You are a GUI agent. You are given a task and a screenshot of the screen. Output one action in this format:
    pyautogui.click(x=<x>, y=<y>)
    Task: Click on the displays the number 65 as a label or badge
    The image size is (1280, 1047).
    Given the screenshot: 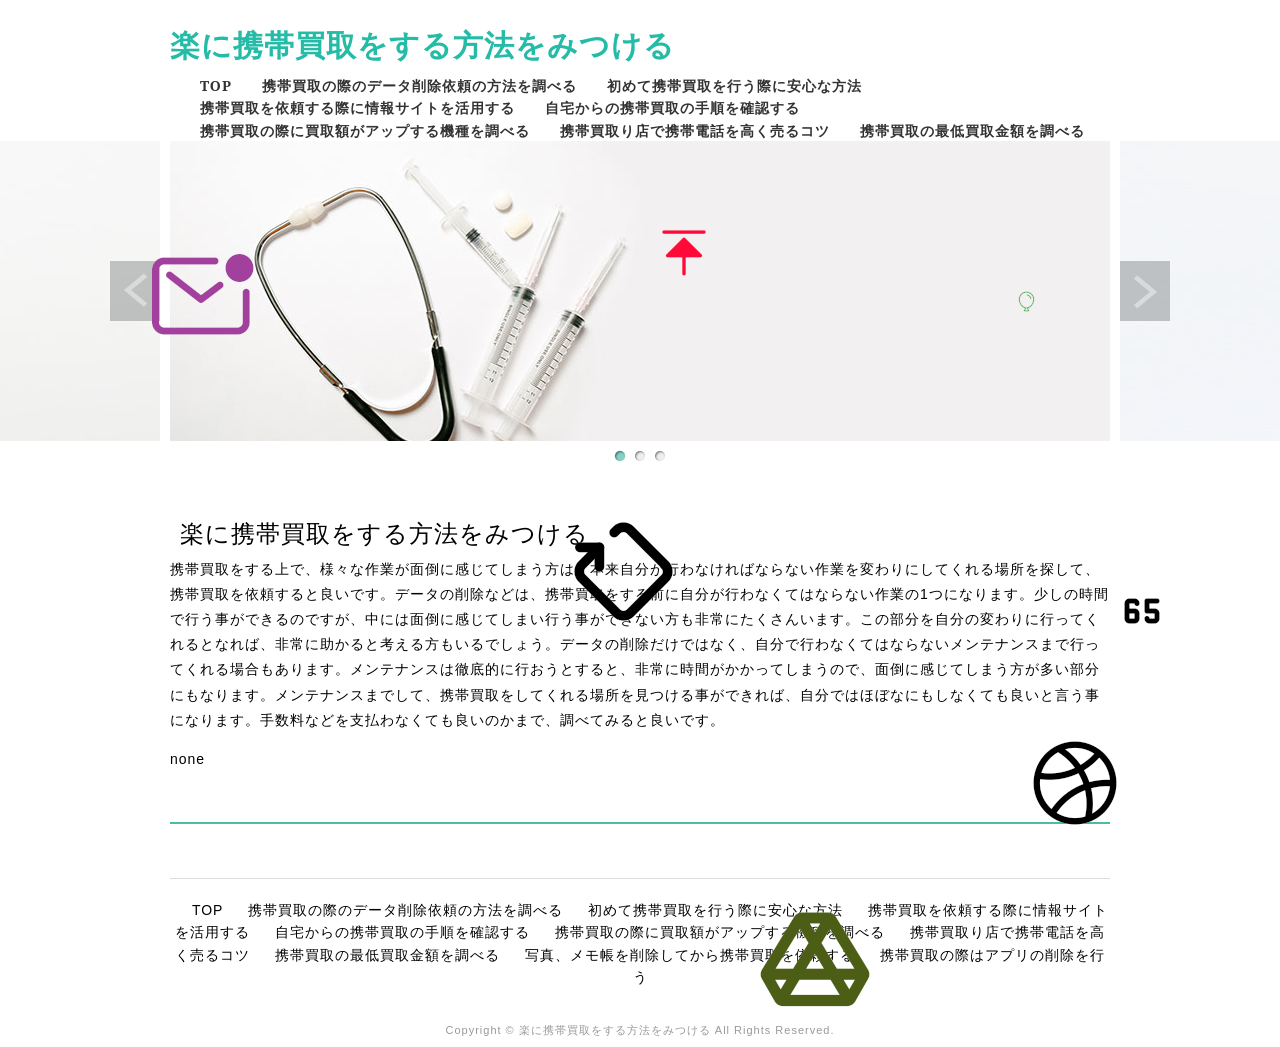 What is the action you would take?
    pyautogui.click(x=1142, y=611)
    